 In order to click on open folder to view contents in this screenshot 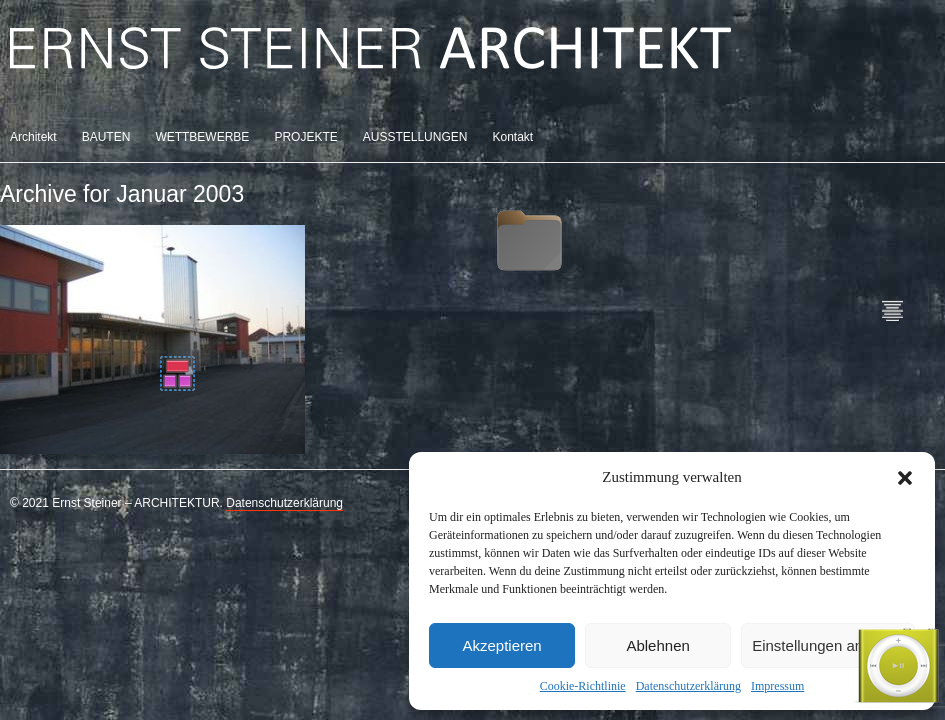, I will do `click(529, 240)`.